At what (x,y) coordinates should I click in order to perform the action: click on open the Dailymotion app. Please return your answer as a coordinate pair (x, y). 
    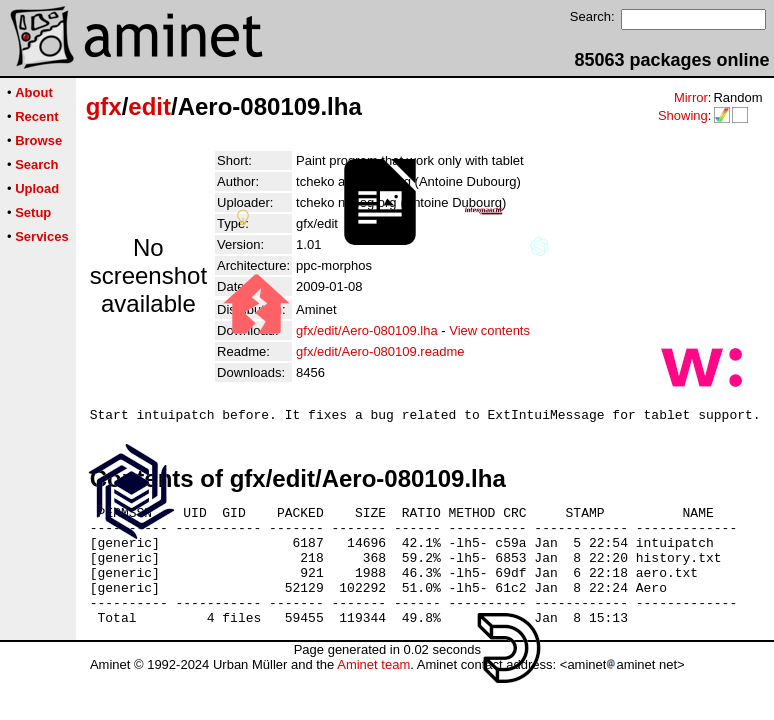
    Looking at the image, I should click on (509, 648).